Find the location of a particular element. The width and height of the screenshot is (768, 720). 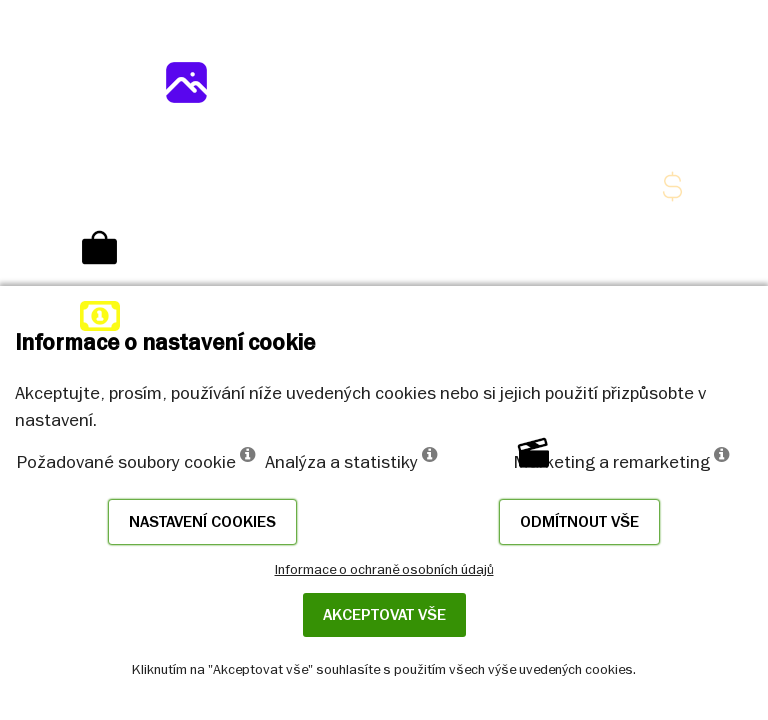

view payment or billing information is located at coordinates (100, 316).